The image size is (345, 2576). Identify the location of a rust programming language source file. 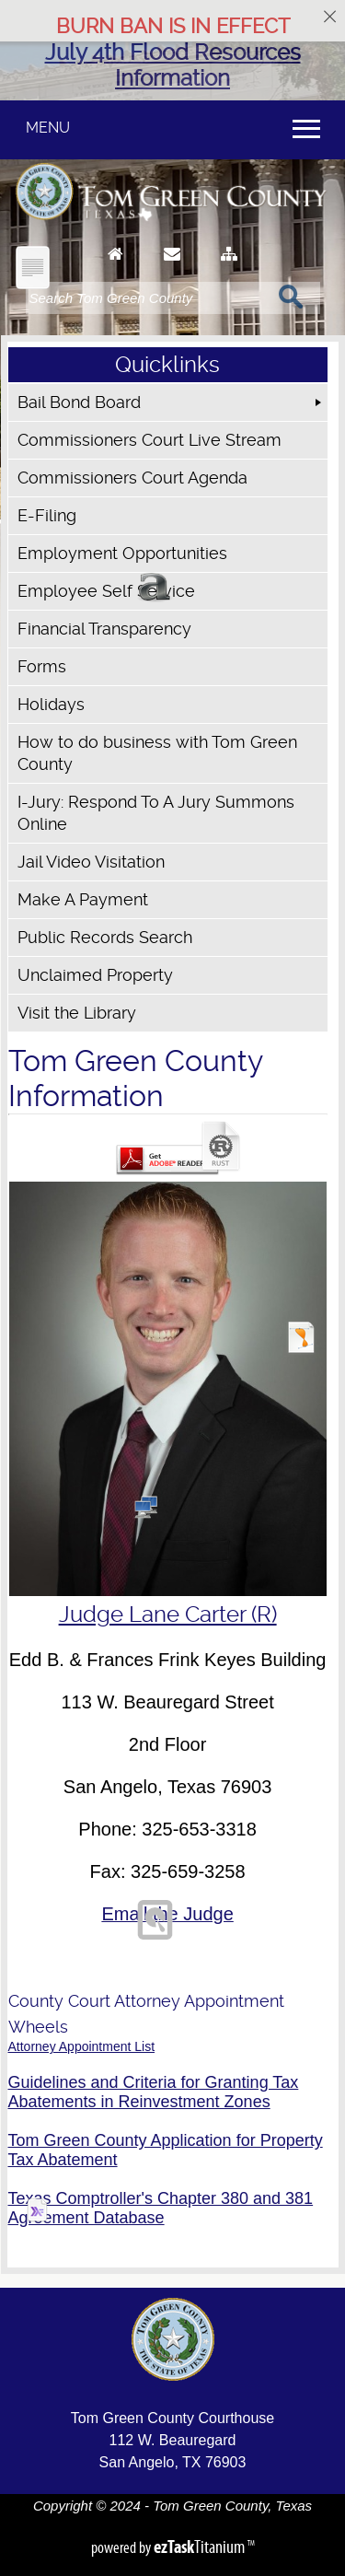
(221, 1147).